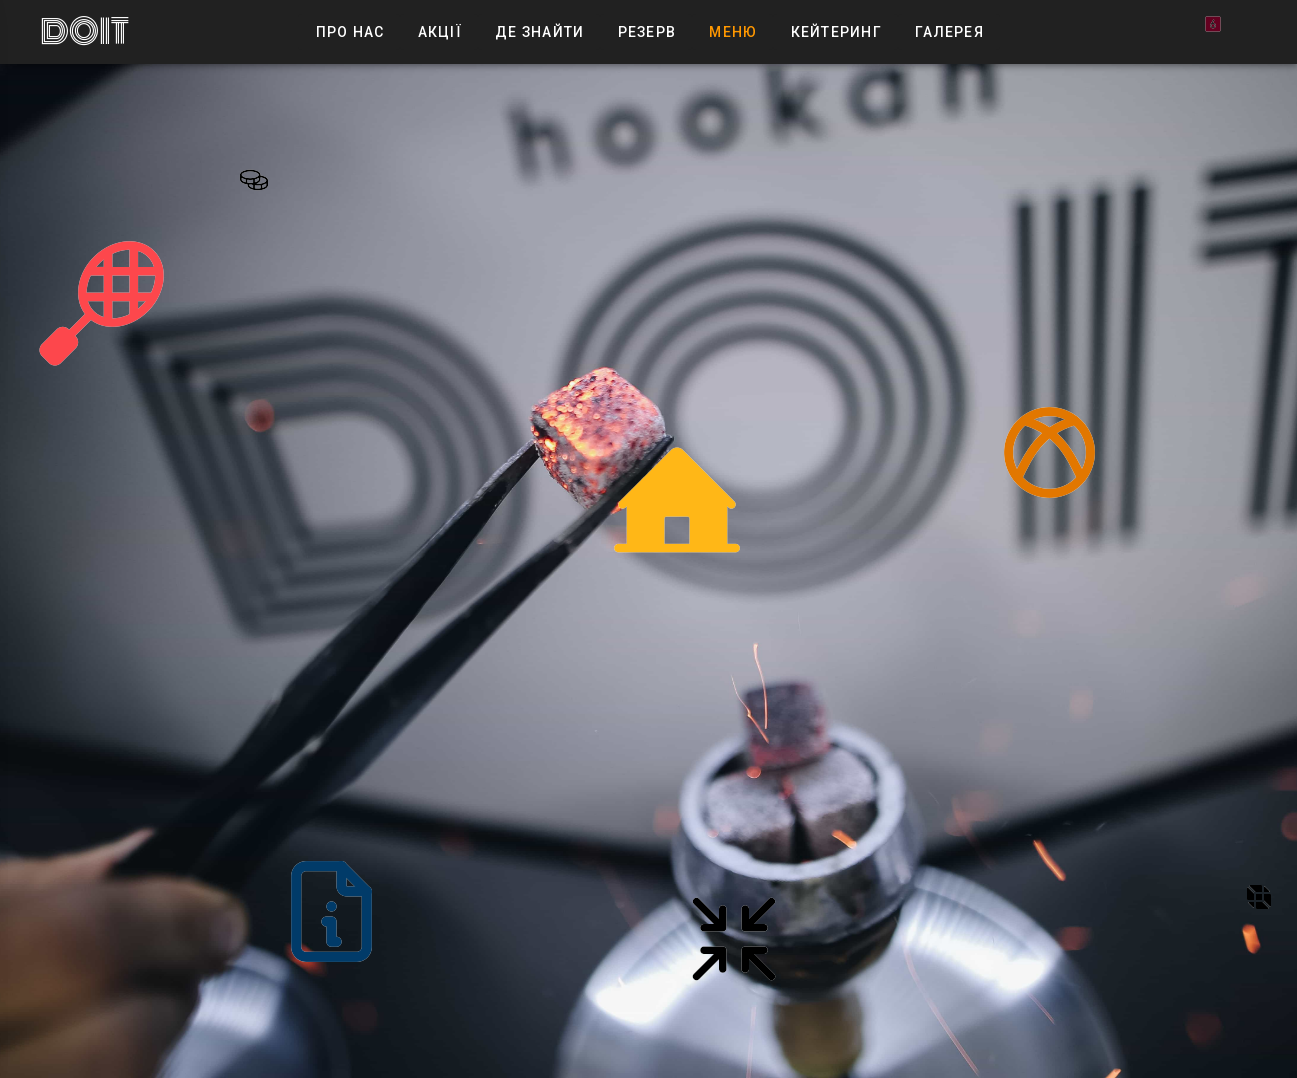 The height and width of the screenshot is (1078, 1297). Describe the element at coordinates (1259, 897) in the screenshot. I see `view 3D model or object` at that location.